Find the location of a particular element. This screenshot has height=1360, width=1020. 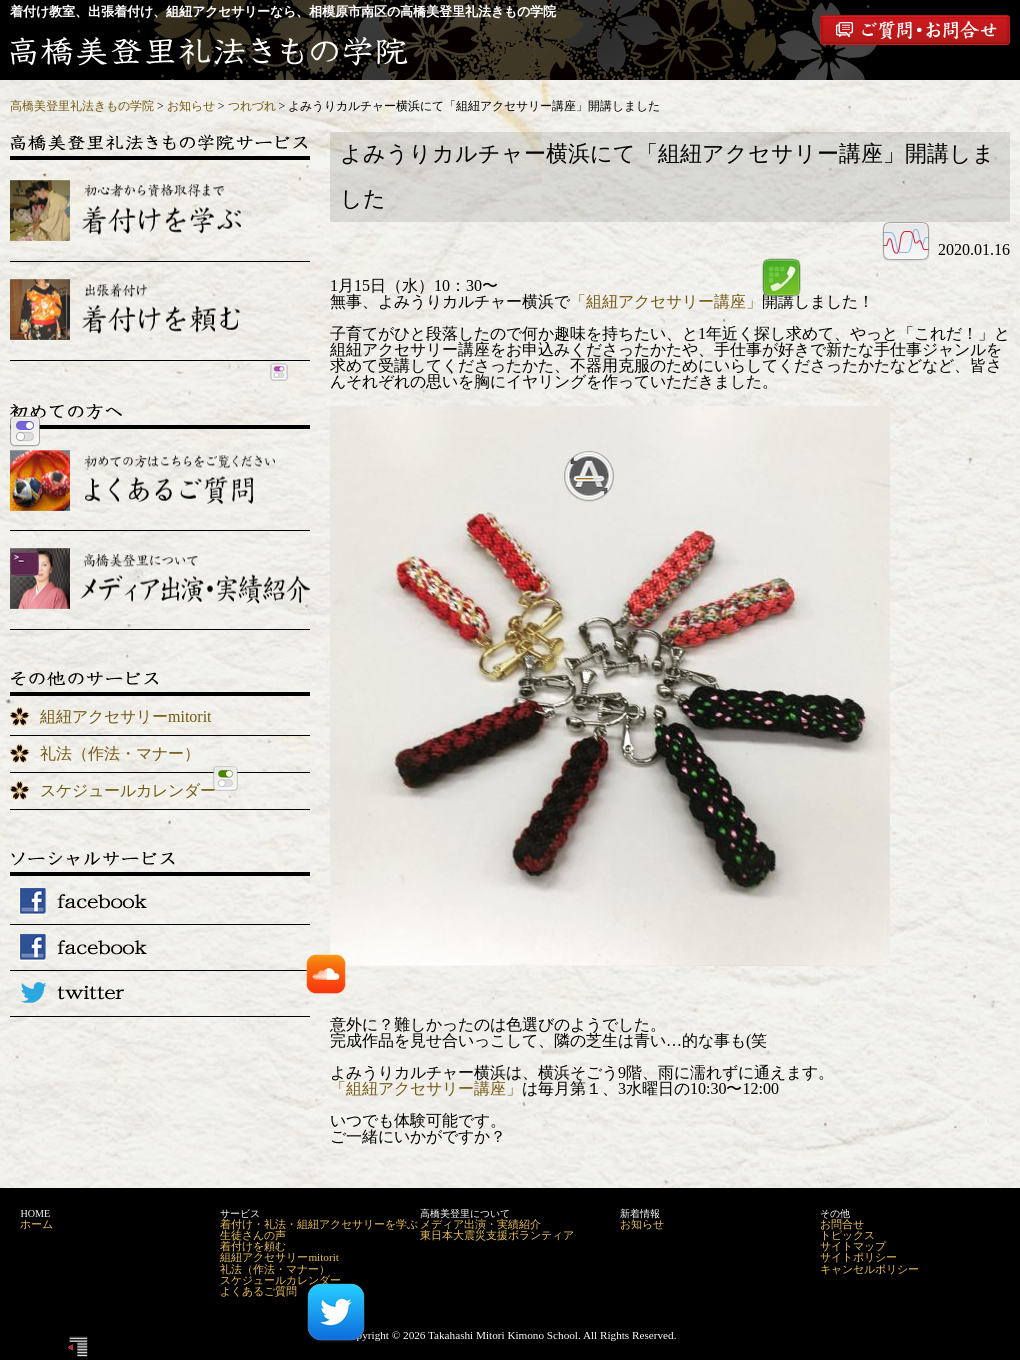

decrease text indentation is located at coordinates (77, 1346).